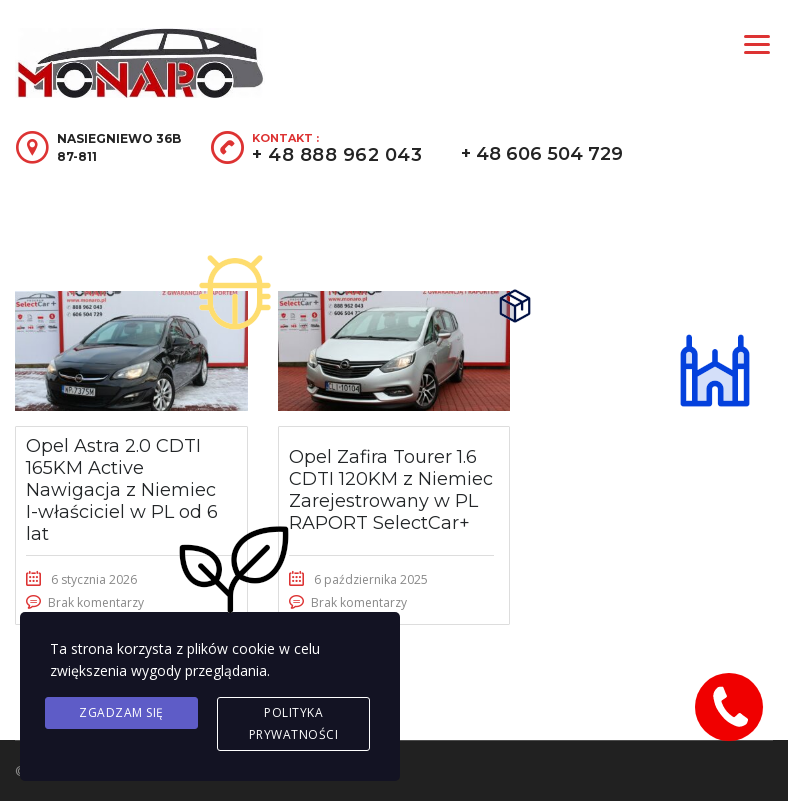 The image size is (788, 801). What do you see at coordinates (715, 372) in the screenshot?
I see `locate nearby synagogues on a map` at bounding box center [715, 372].